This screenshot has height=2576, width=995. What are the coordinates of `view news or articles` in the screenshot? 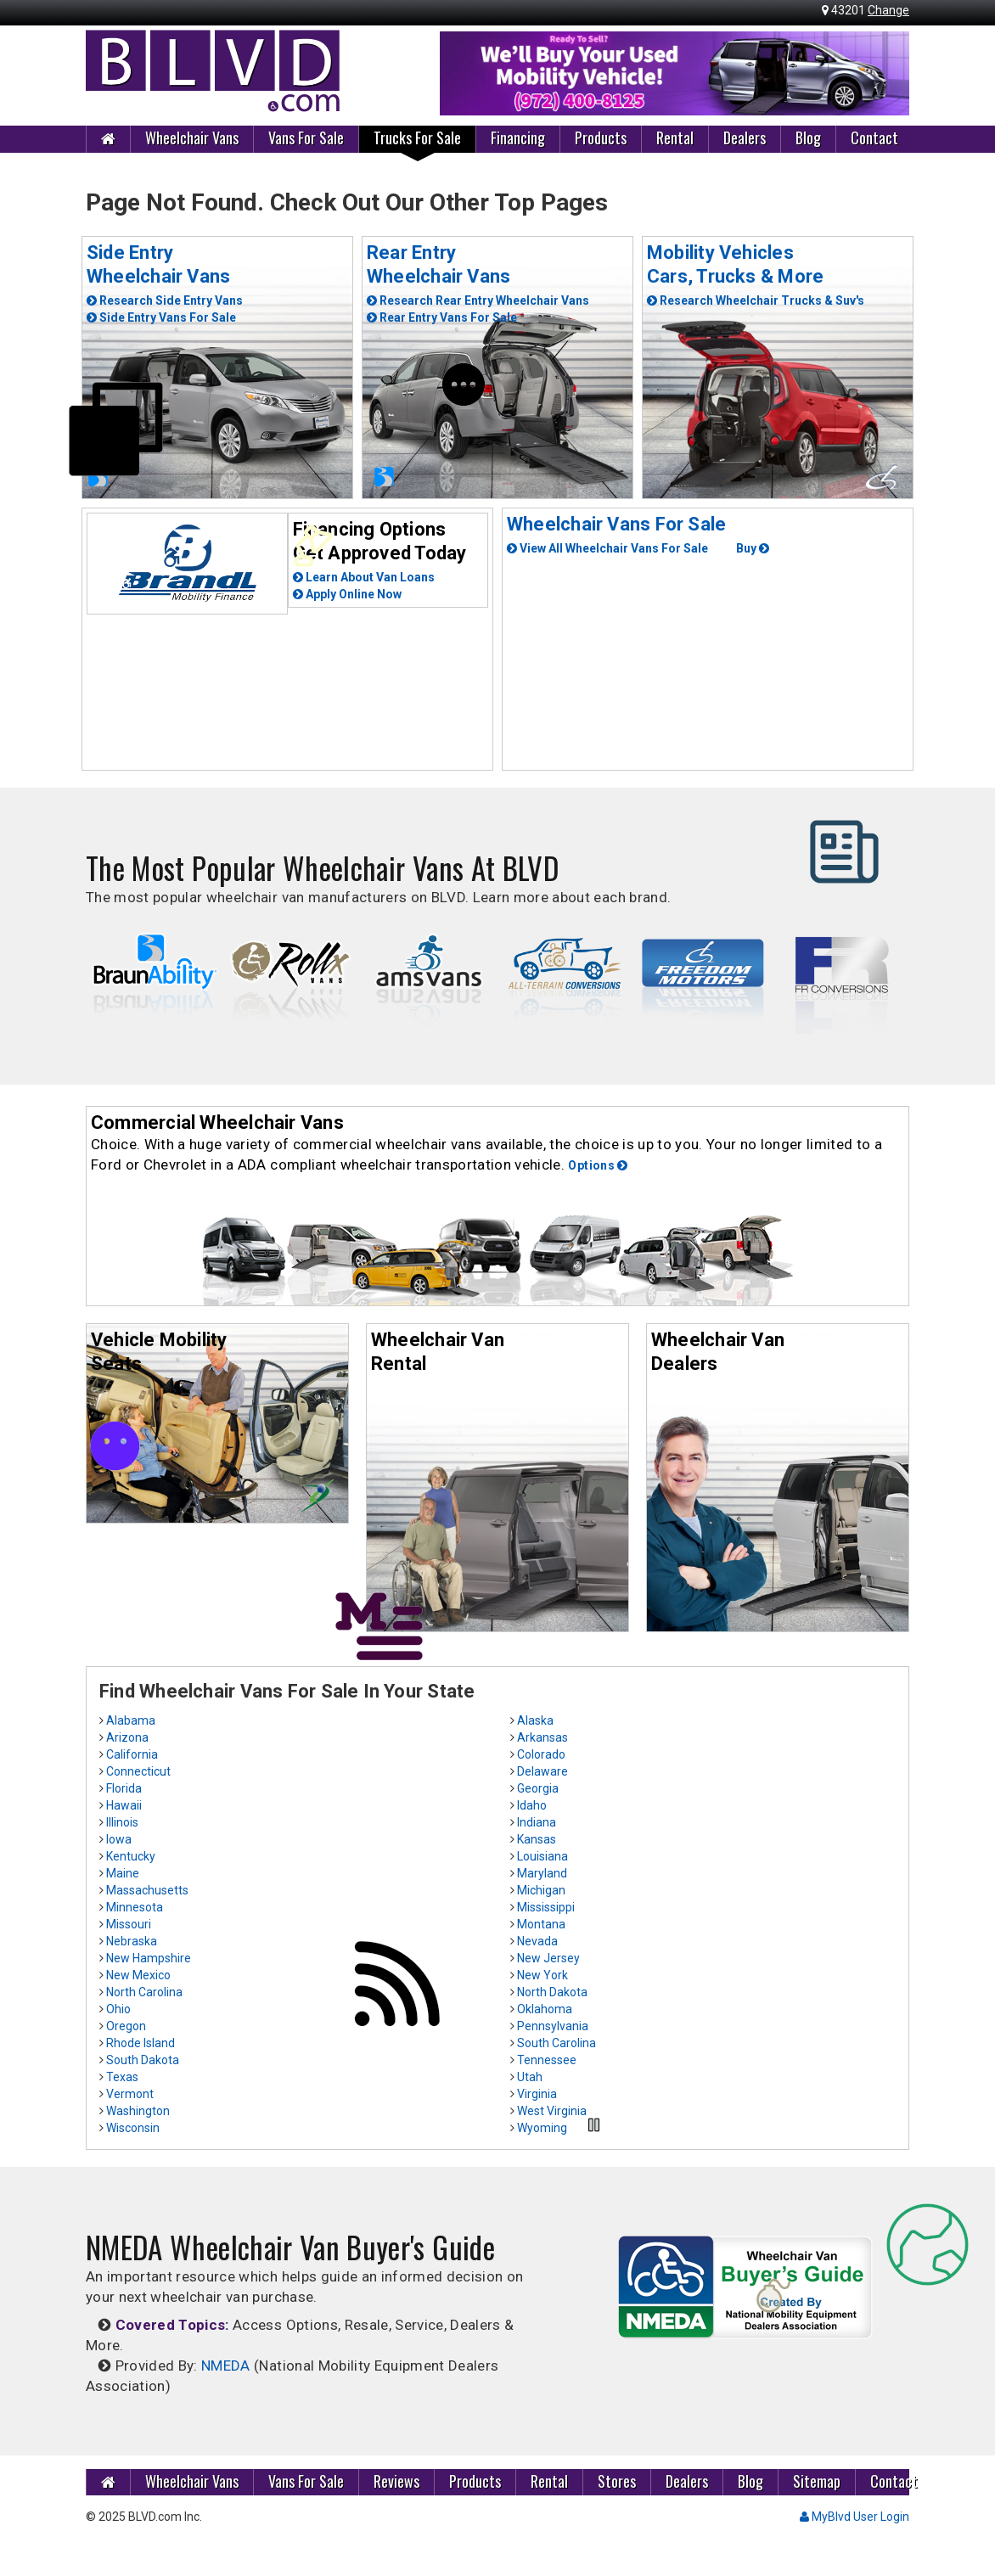 It's located at (844, 851).